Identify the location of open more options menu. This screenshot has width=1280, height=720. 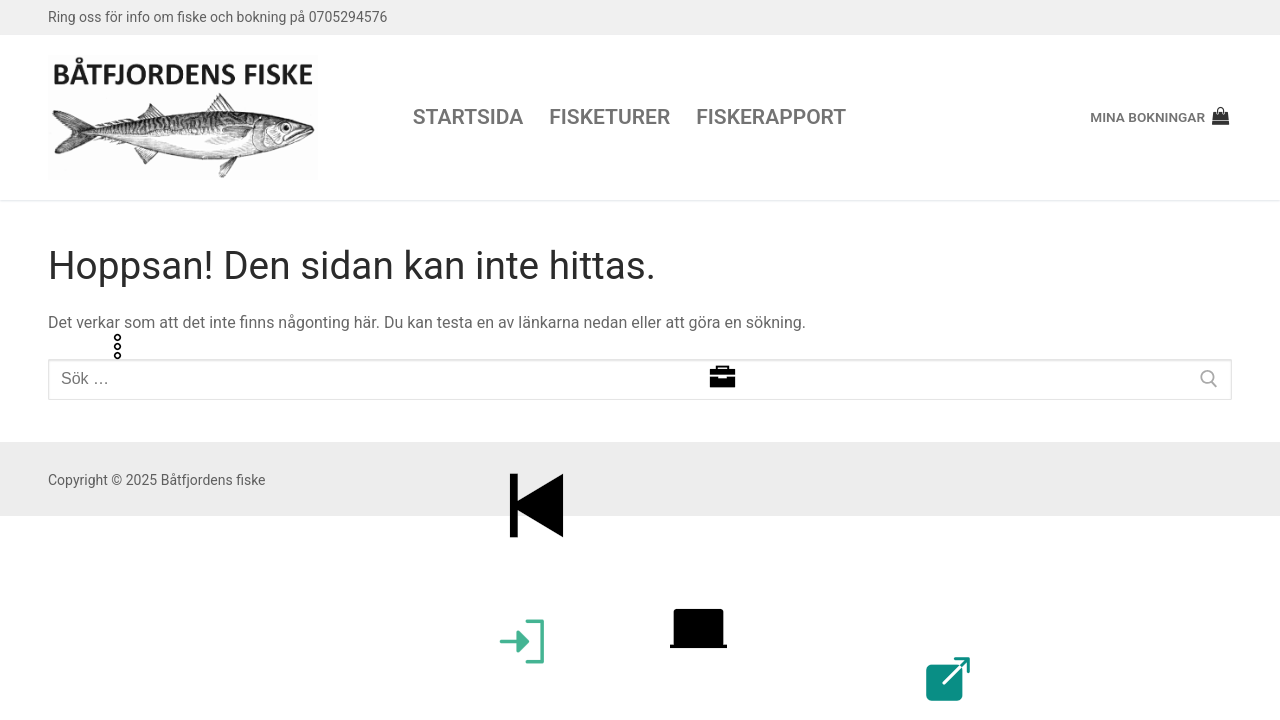
(117, 346).